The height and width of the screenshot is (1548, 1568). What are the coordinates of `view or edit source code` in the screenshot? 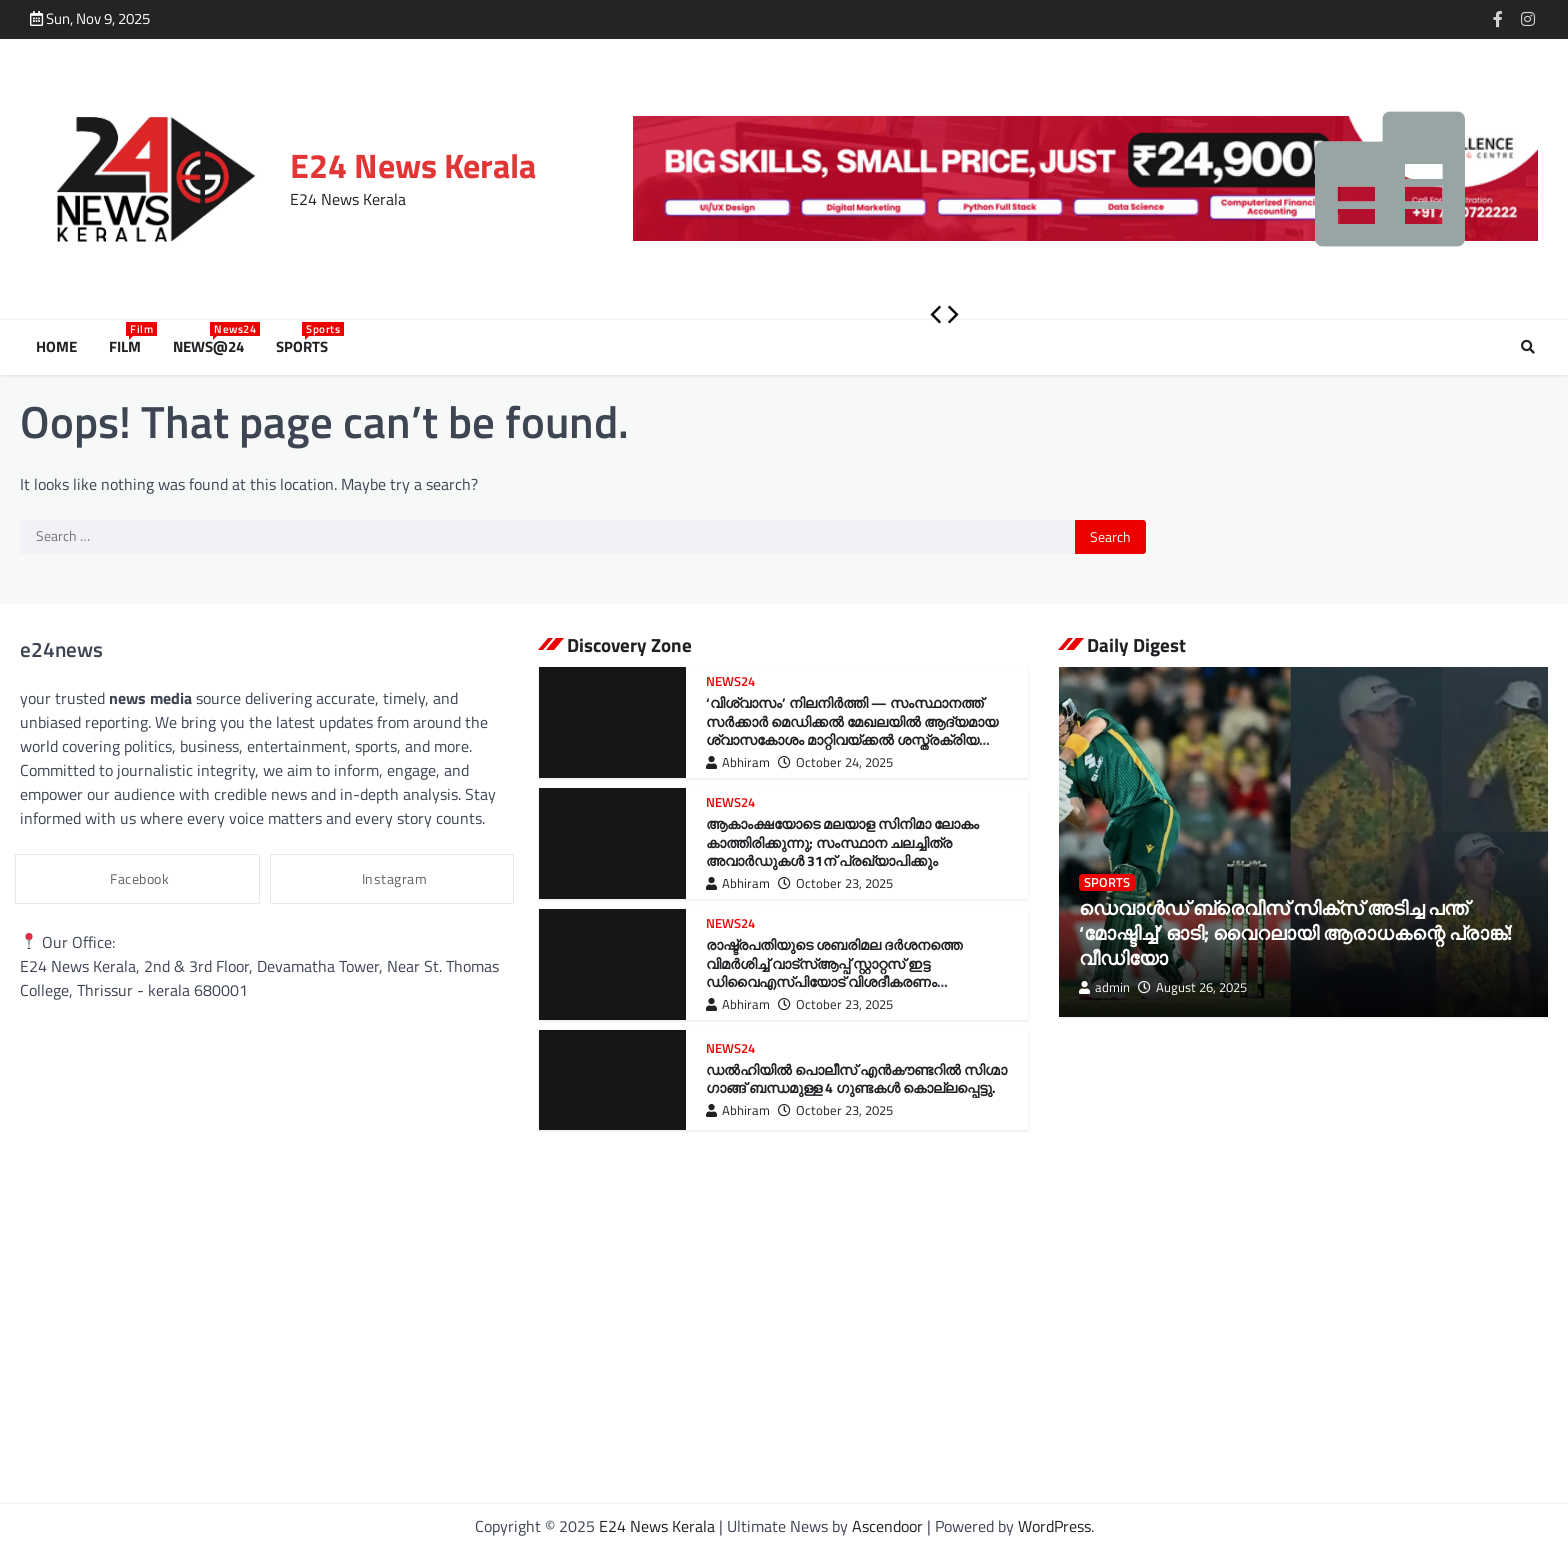 It's located at (944, 314).